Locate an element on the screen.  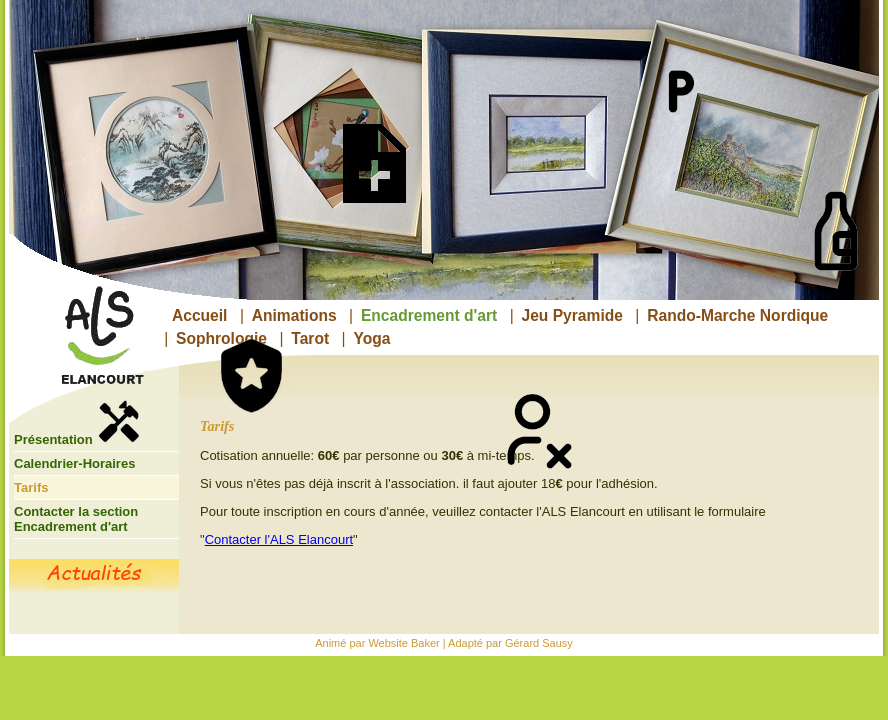
access local police or emergency services is located at coordinates (251, 375).